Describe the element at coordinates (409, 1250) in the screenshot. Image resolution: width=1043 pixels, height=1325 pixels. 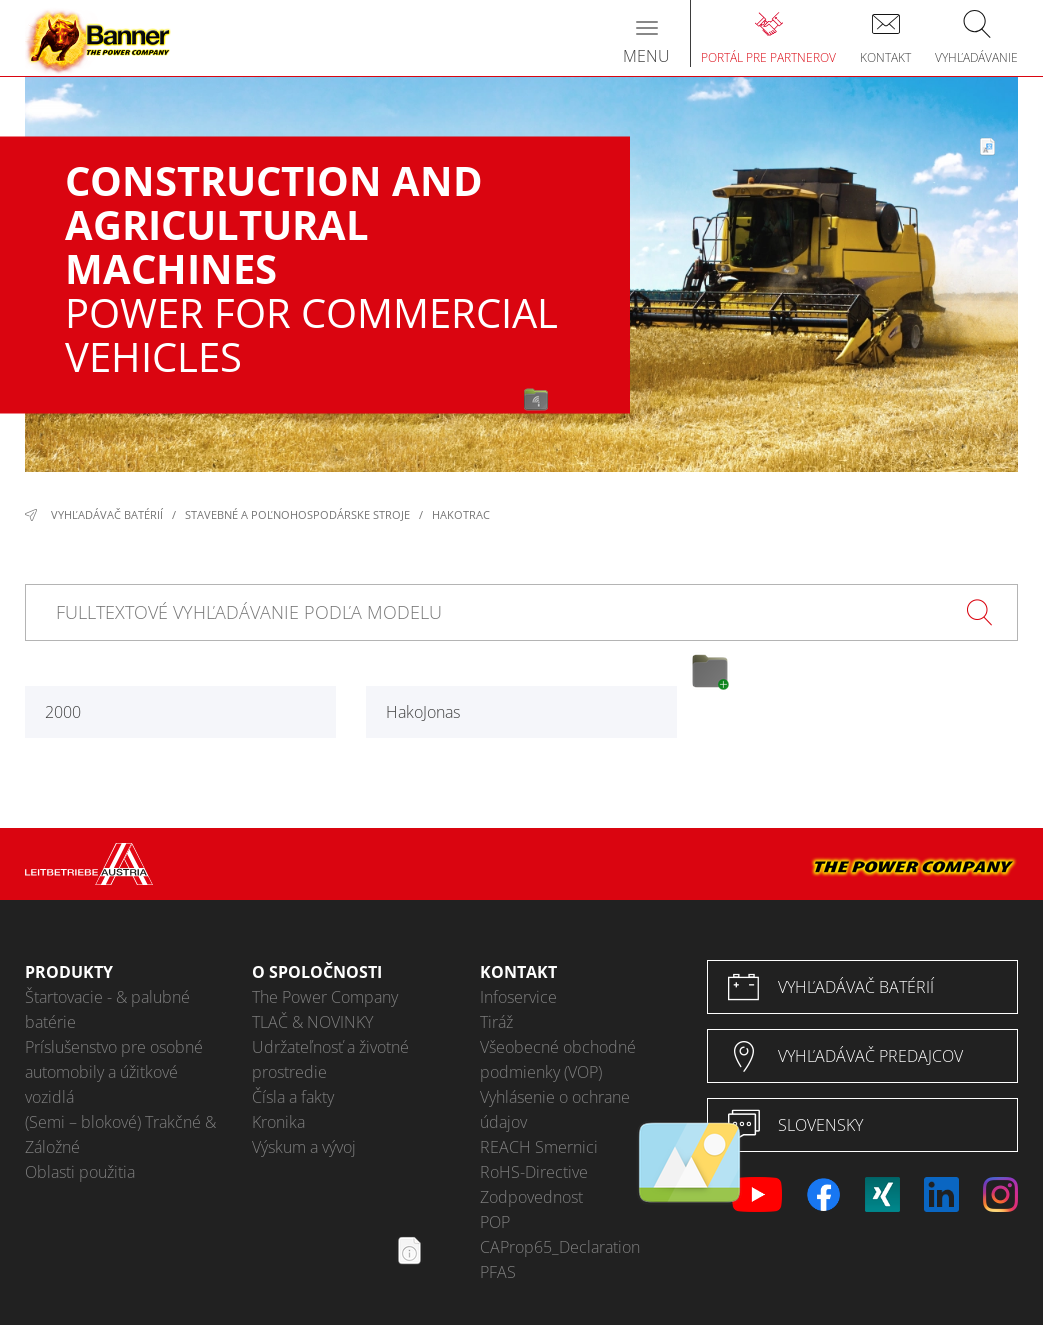
I see `open the readme documentation file` at that location.